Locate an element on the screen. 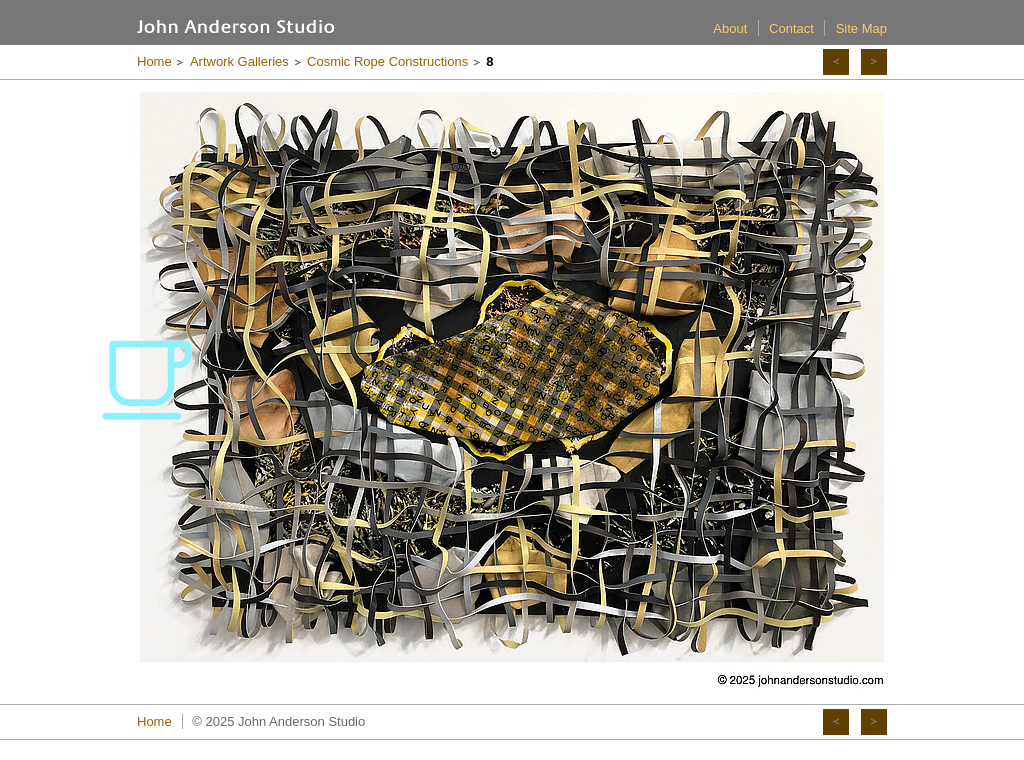 The width and height of the screenshot is (1024, 760). enable reading mode or accessibility features is located at coordinates (461, 167).